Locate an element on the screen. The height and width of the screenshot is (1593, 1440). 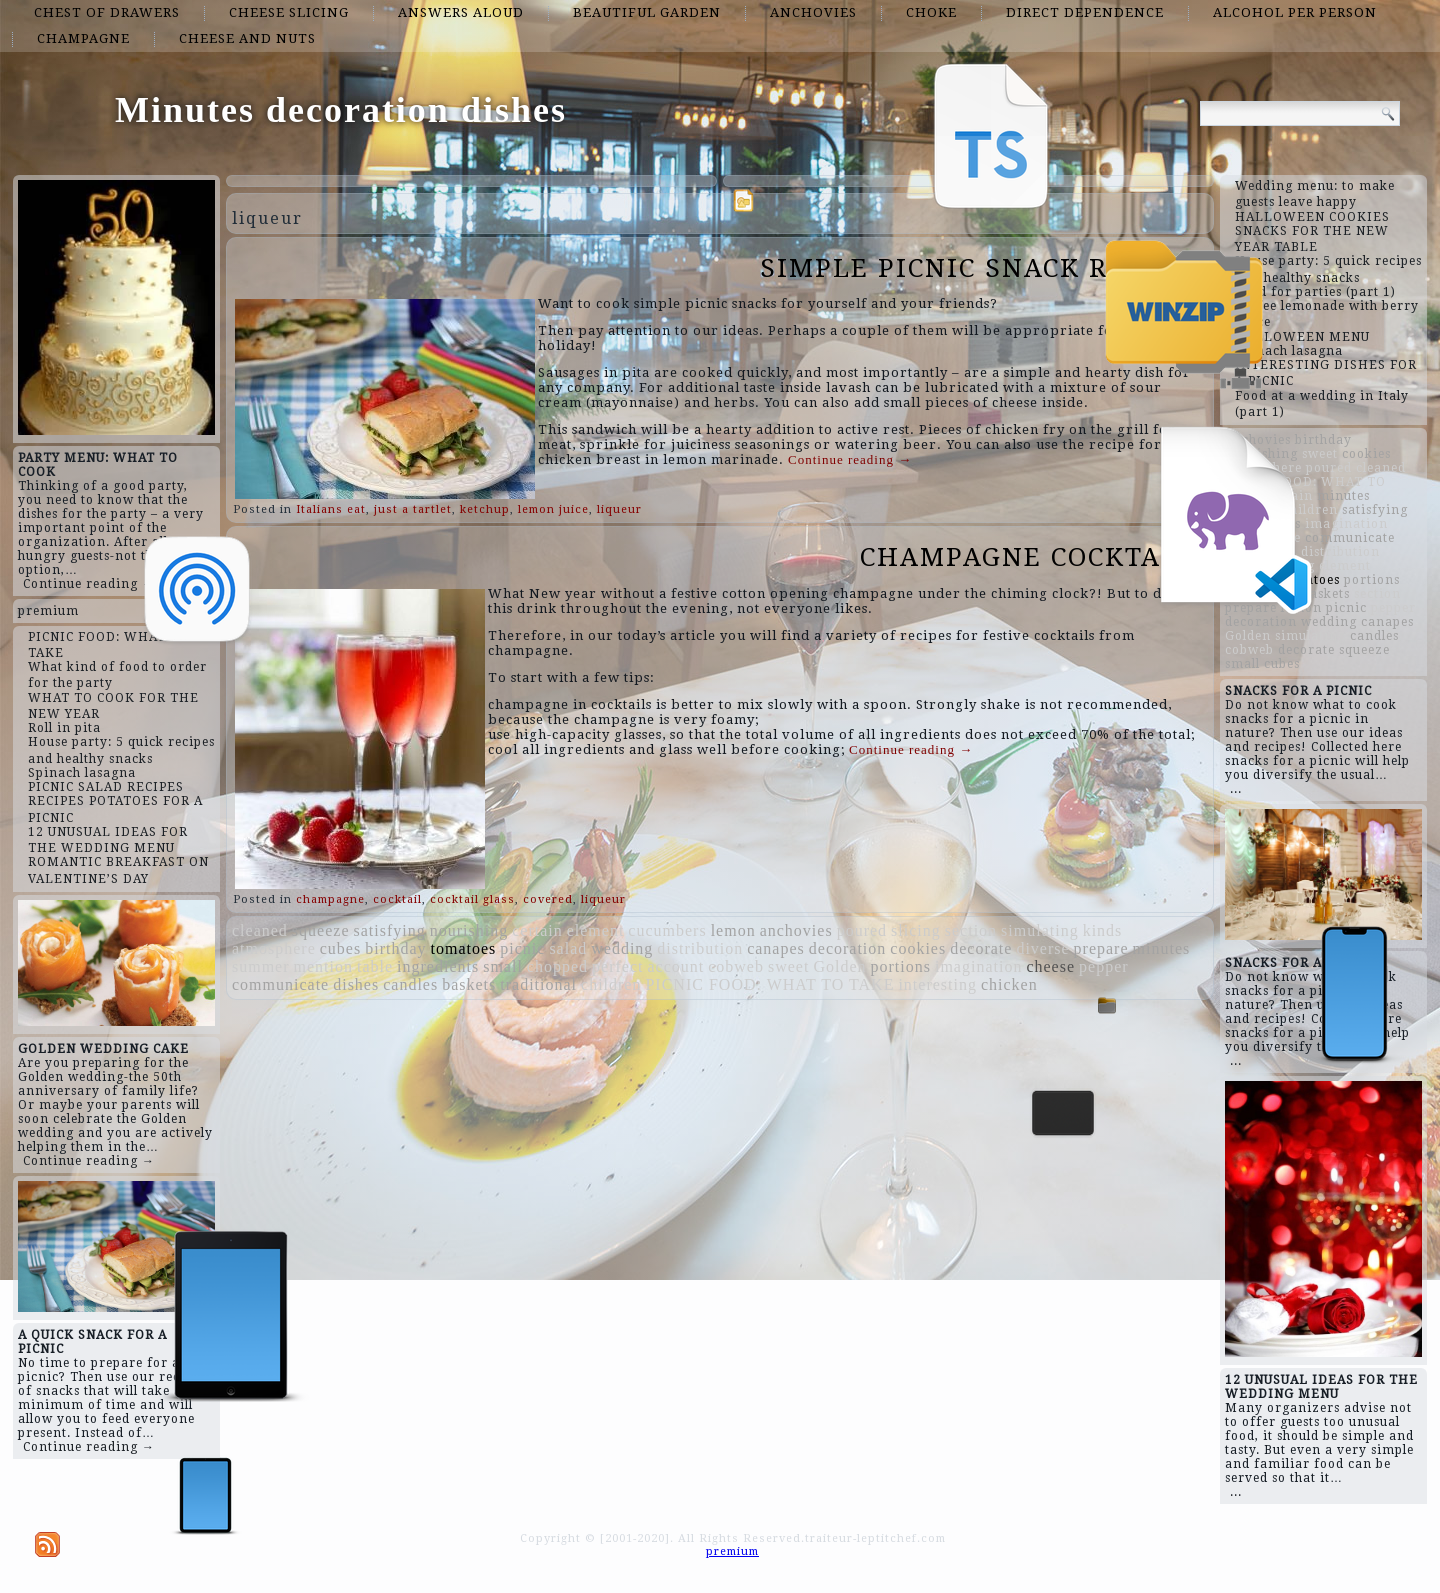
indicates a connected iPad mini device is located at coordinates (231, 1300).